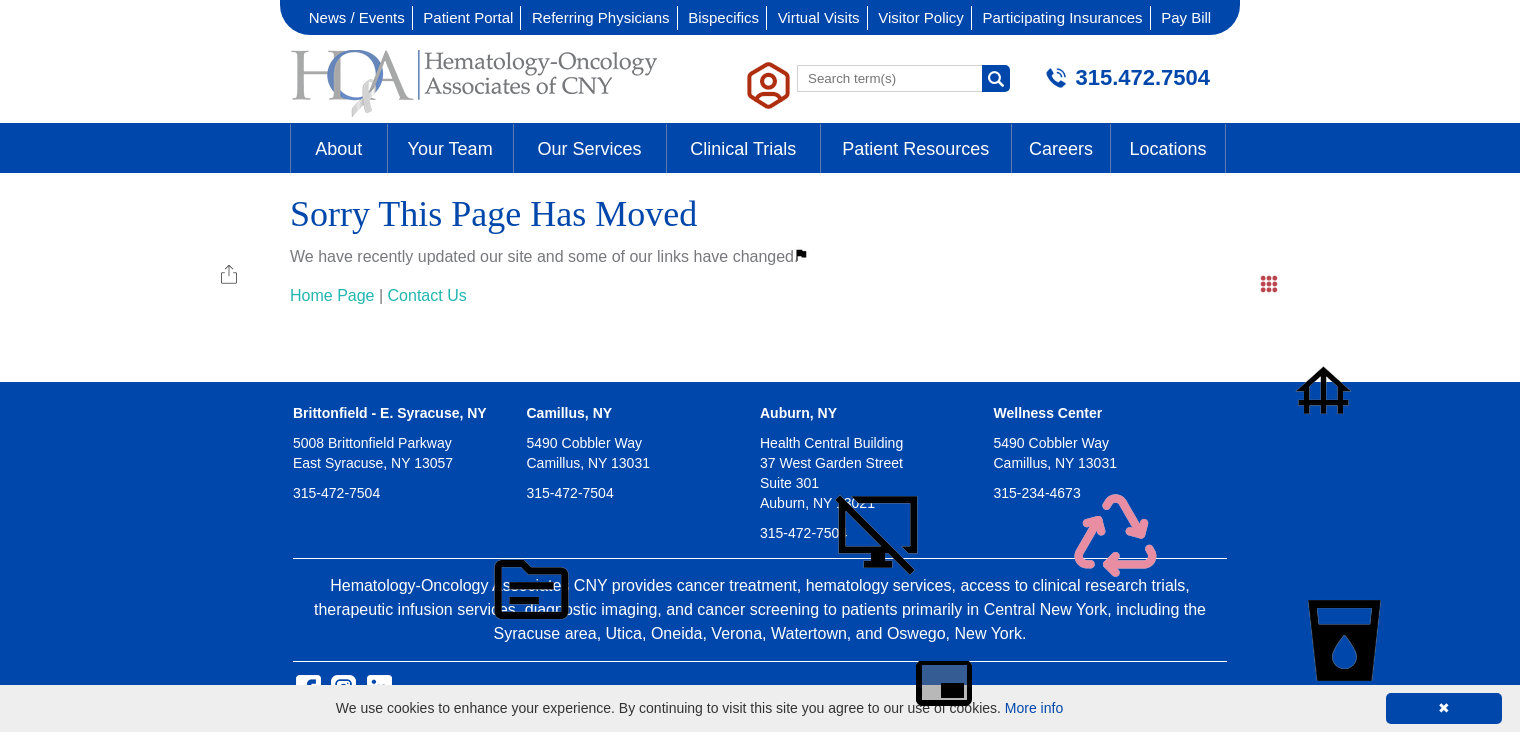  I want to click on recycle or move item to recycling bin, so click(1115, 535).